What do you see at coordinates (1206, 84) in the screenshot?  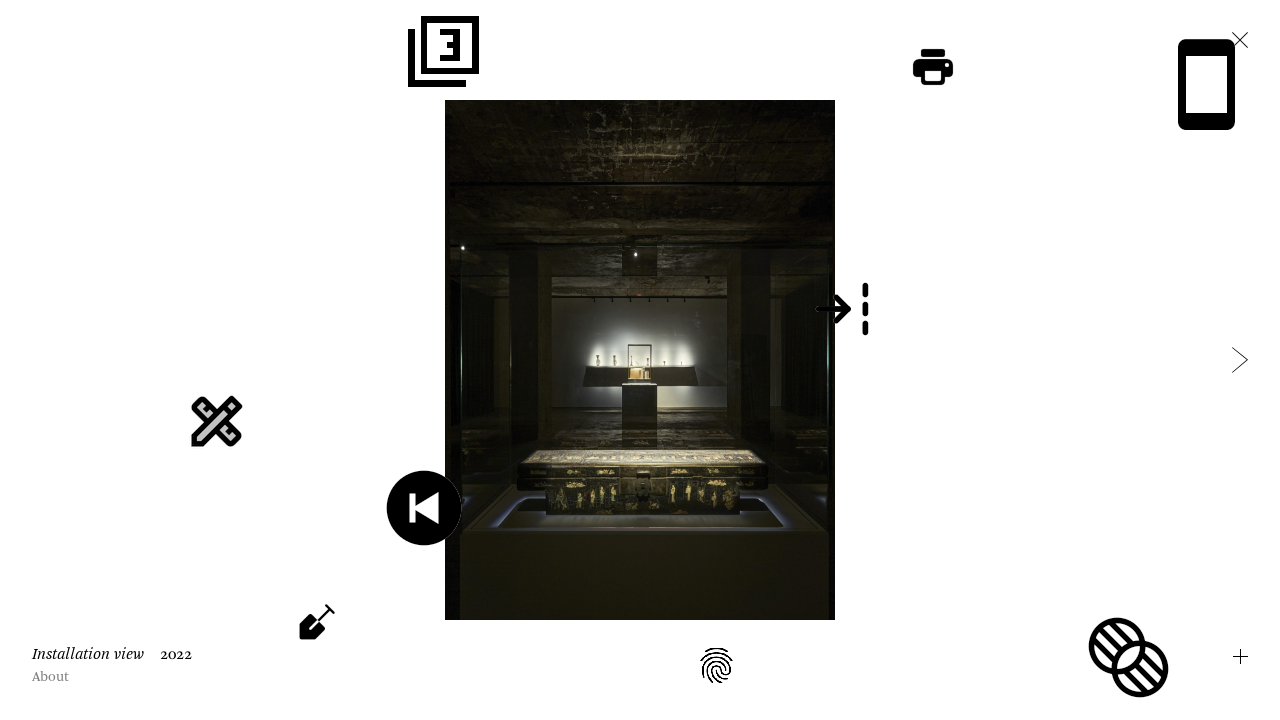 I see `set mobile device as primary` at bounding box center [1206, 84].